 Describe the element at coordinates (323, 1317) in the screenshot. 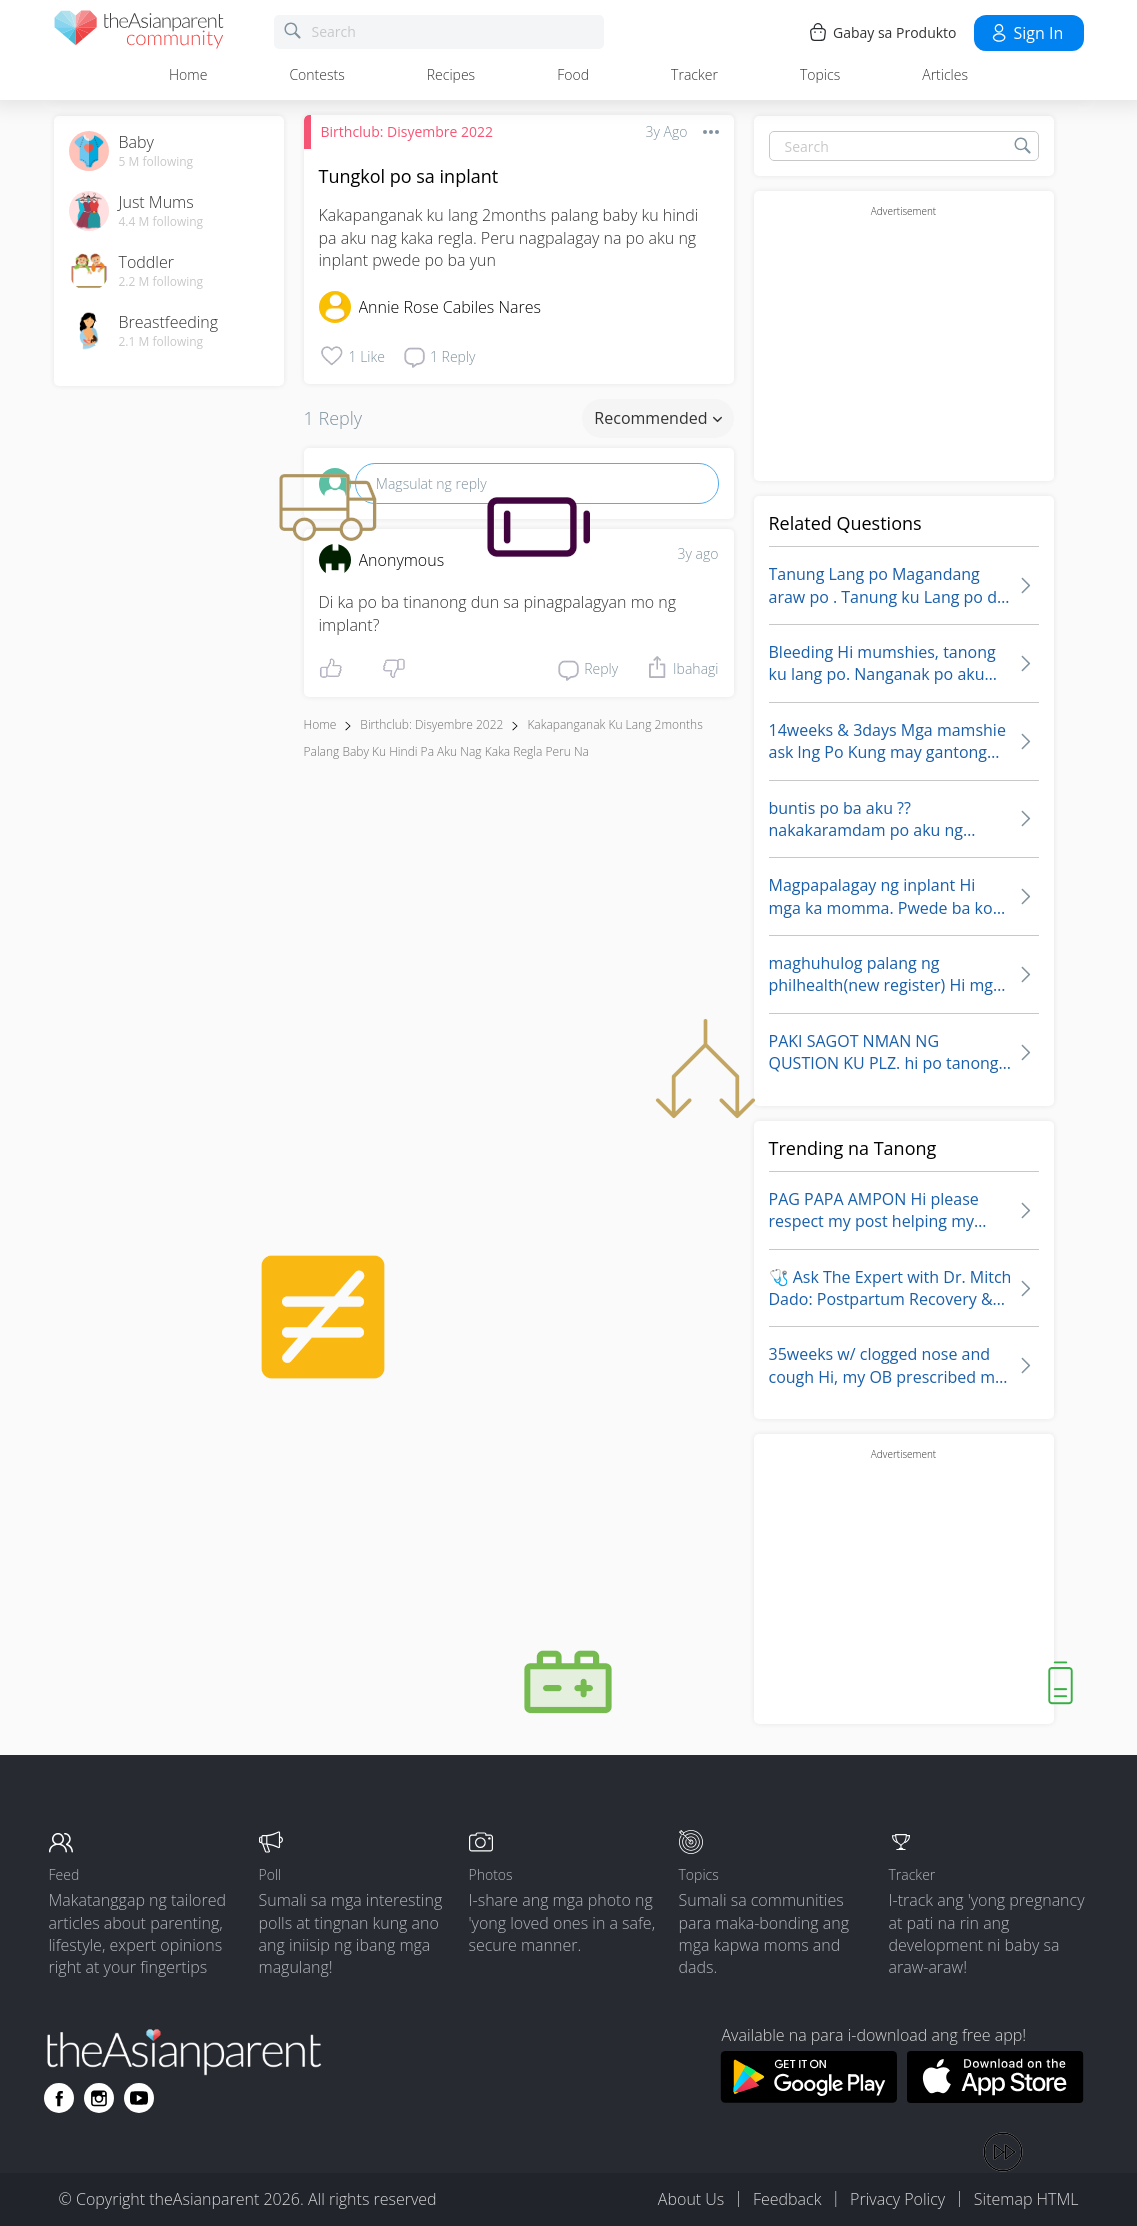

I see `indicates values are not equal` at that location.